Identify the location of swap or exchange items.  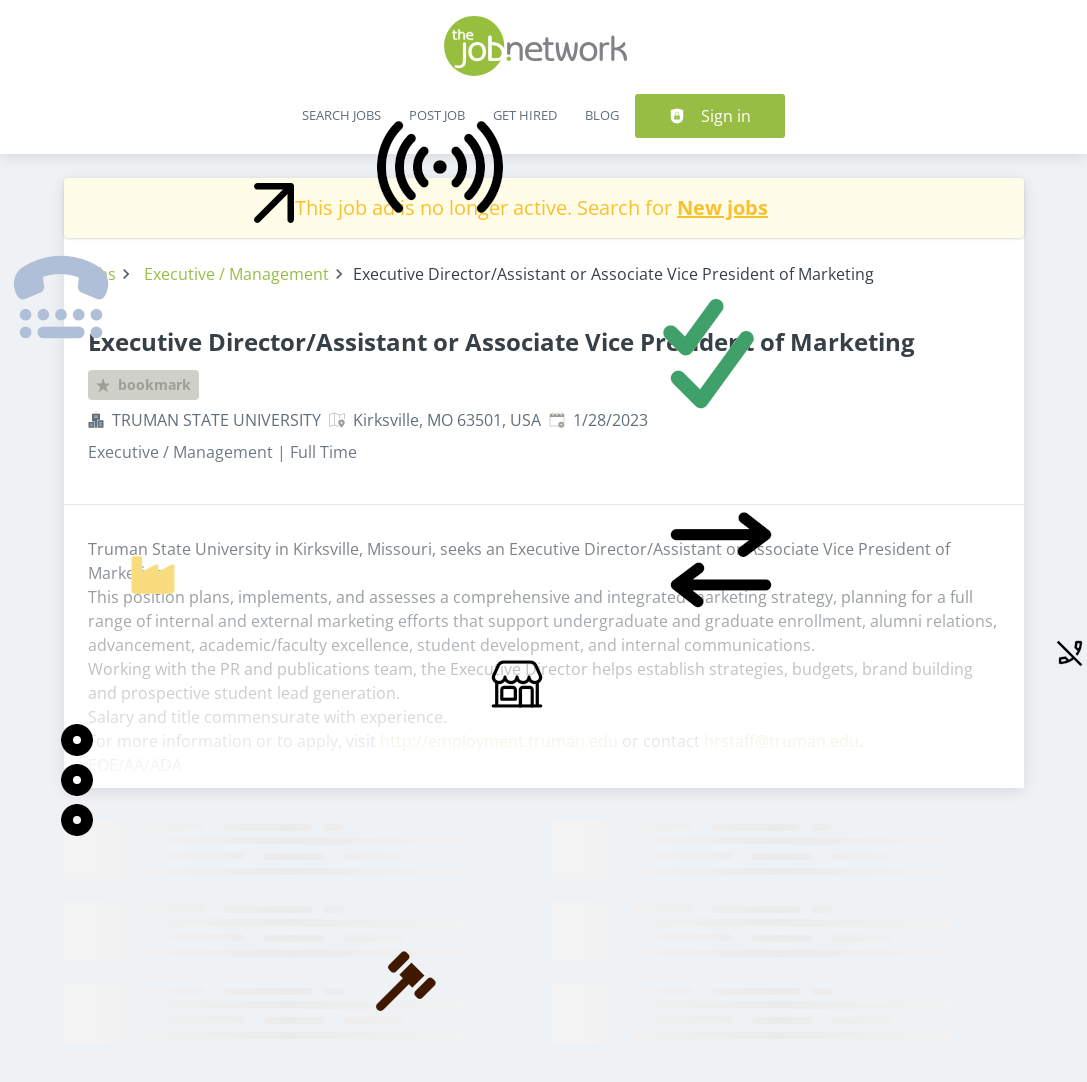
(721, 557).